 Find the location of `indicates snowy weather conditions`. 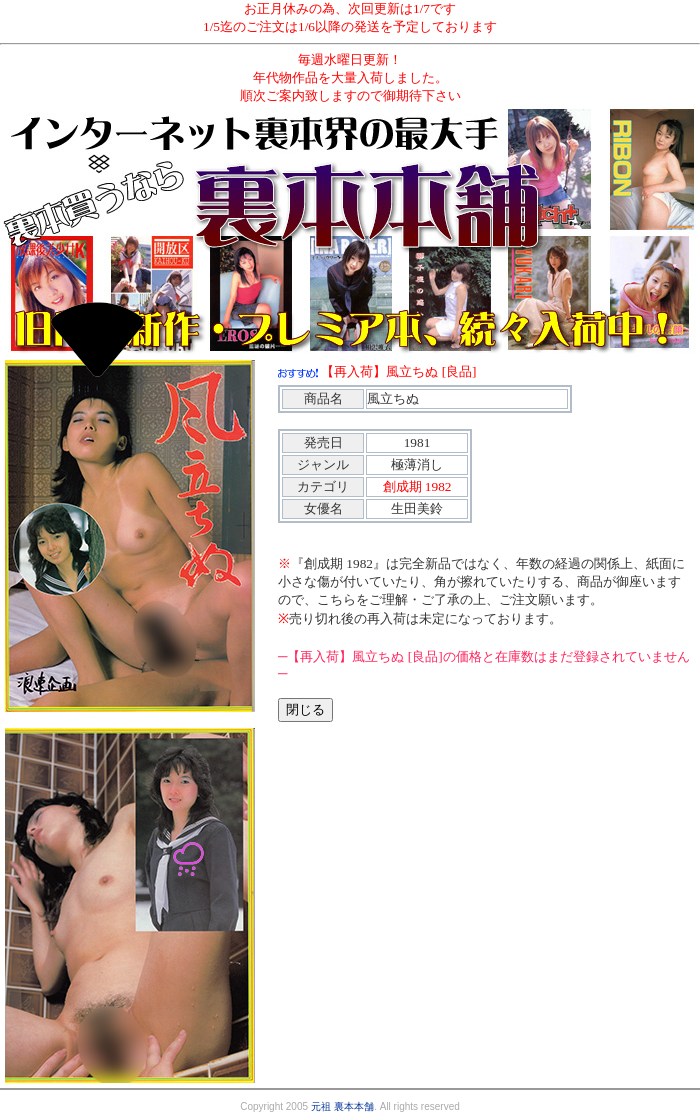

indicates snowy weather conditions is located at coordinates (188, 858).